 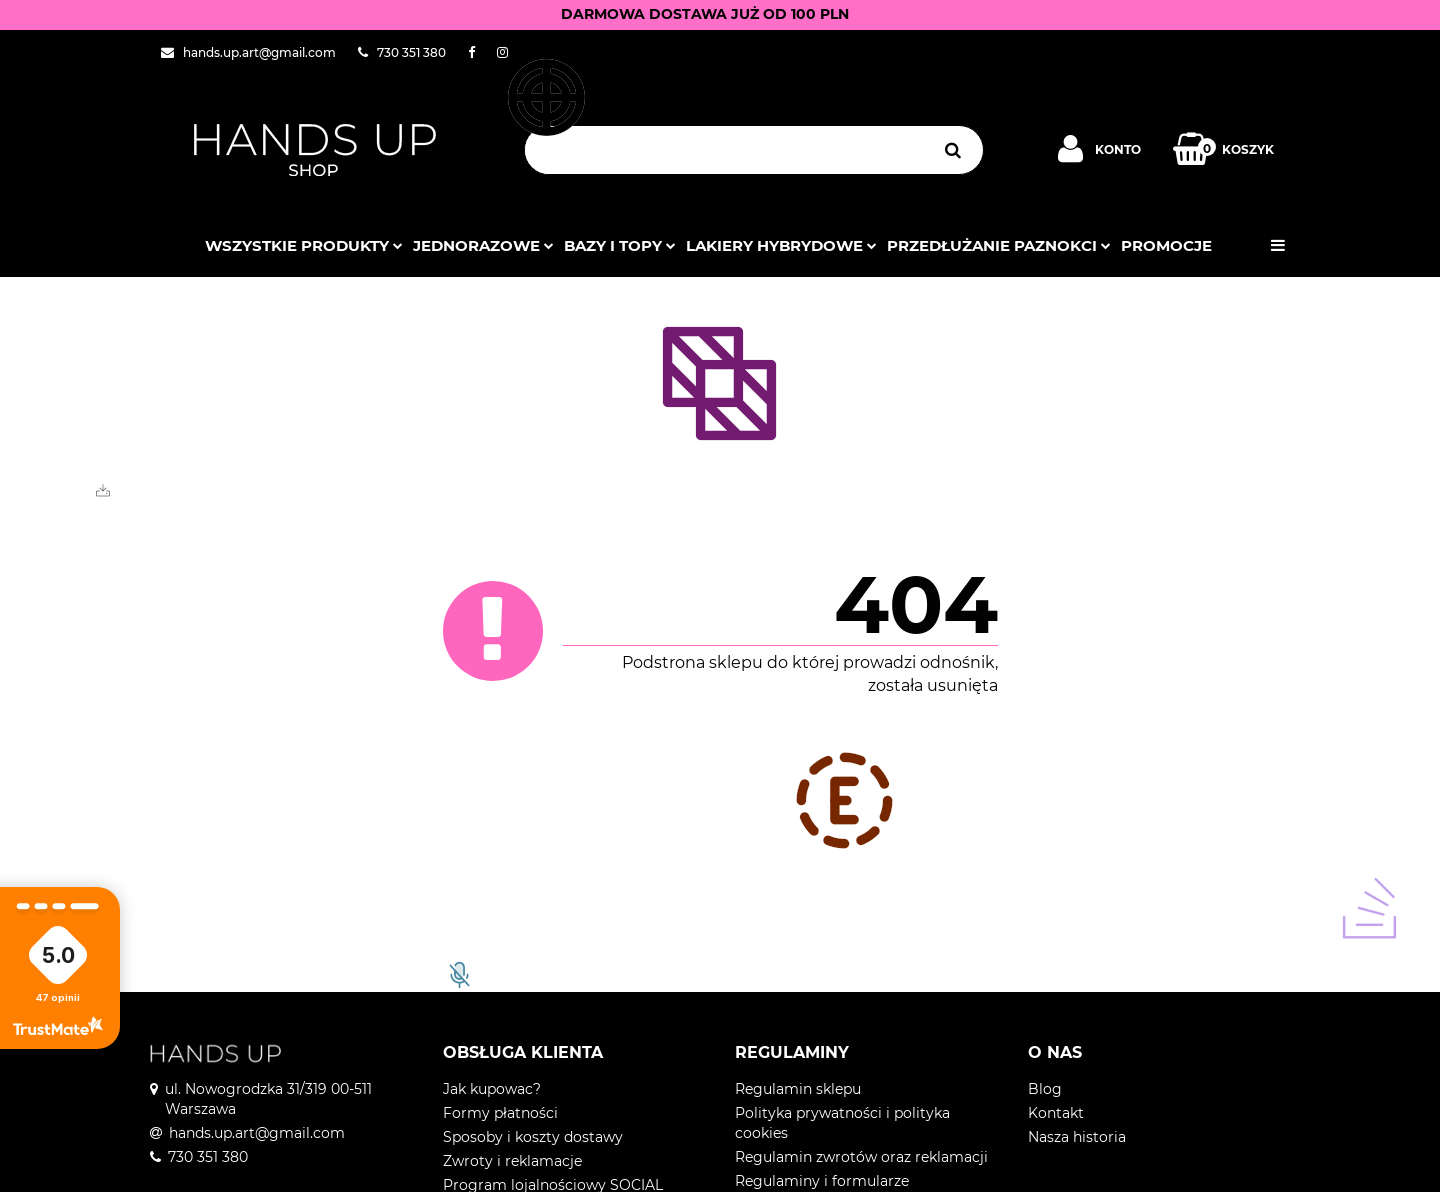 I want to click on view polar chart or radial data visualization, so click(x=546, y=97).